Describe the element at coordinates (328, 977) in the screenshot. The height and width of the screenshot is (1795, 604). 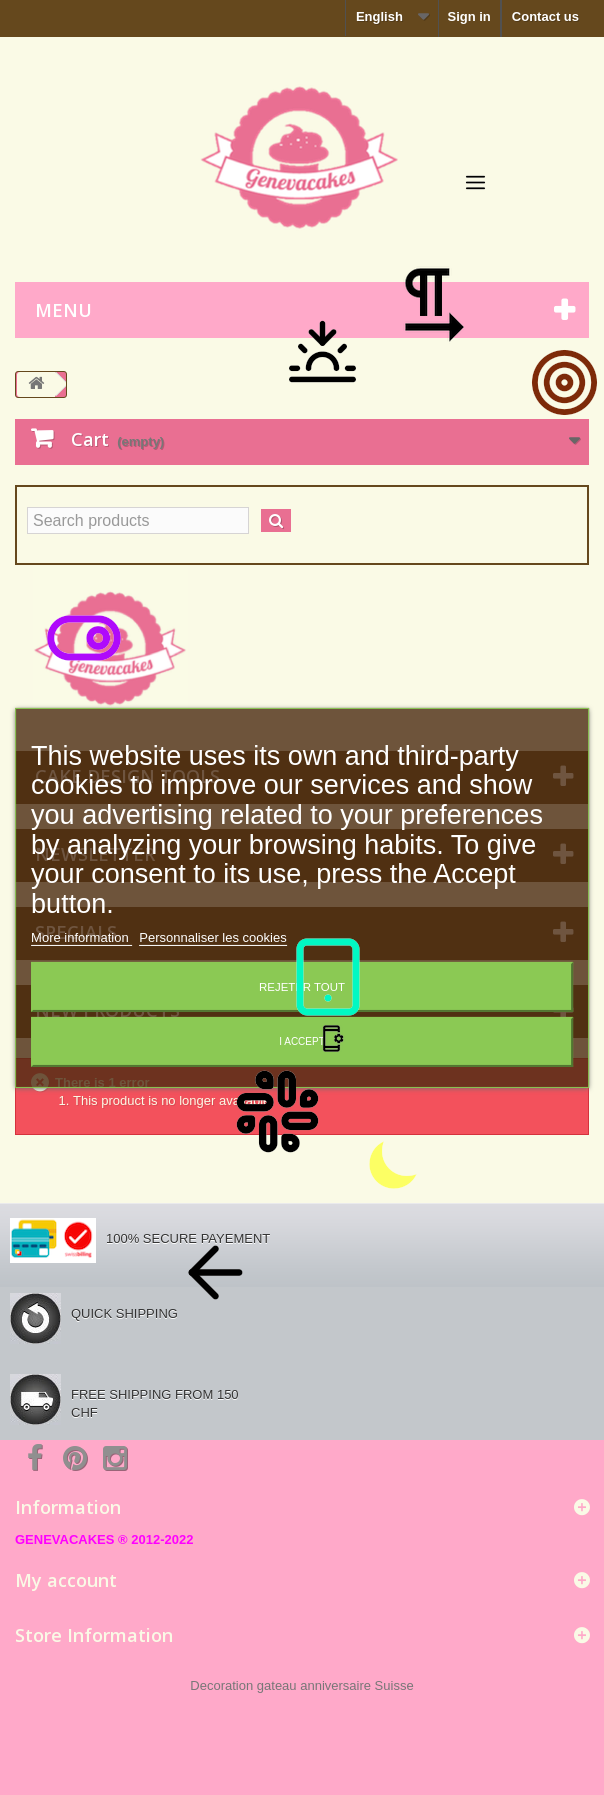
I see `switch to tablet view or layout` at that location.